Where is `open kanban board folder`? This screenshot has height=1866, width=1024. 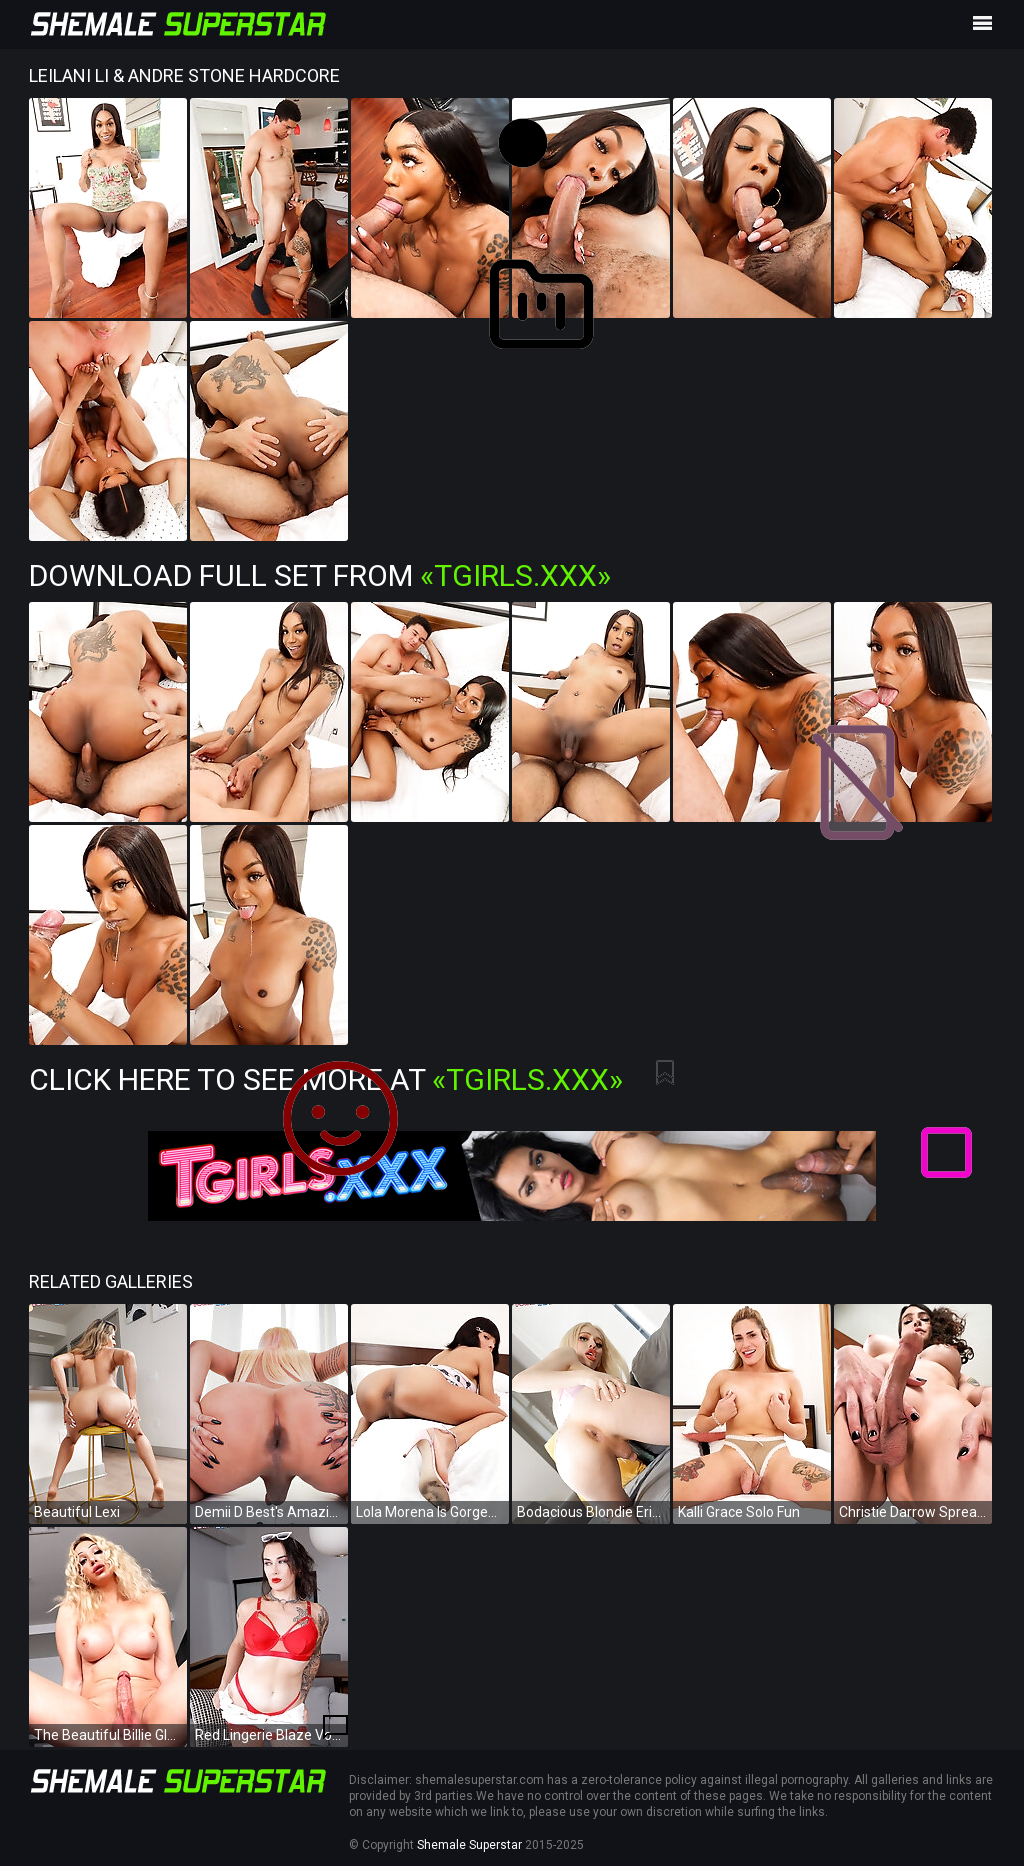 open kanban board folder is located at coordinates (541, 306).